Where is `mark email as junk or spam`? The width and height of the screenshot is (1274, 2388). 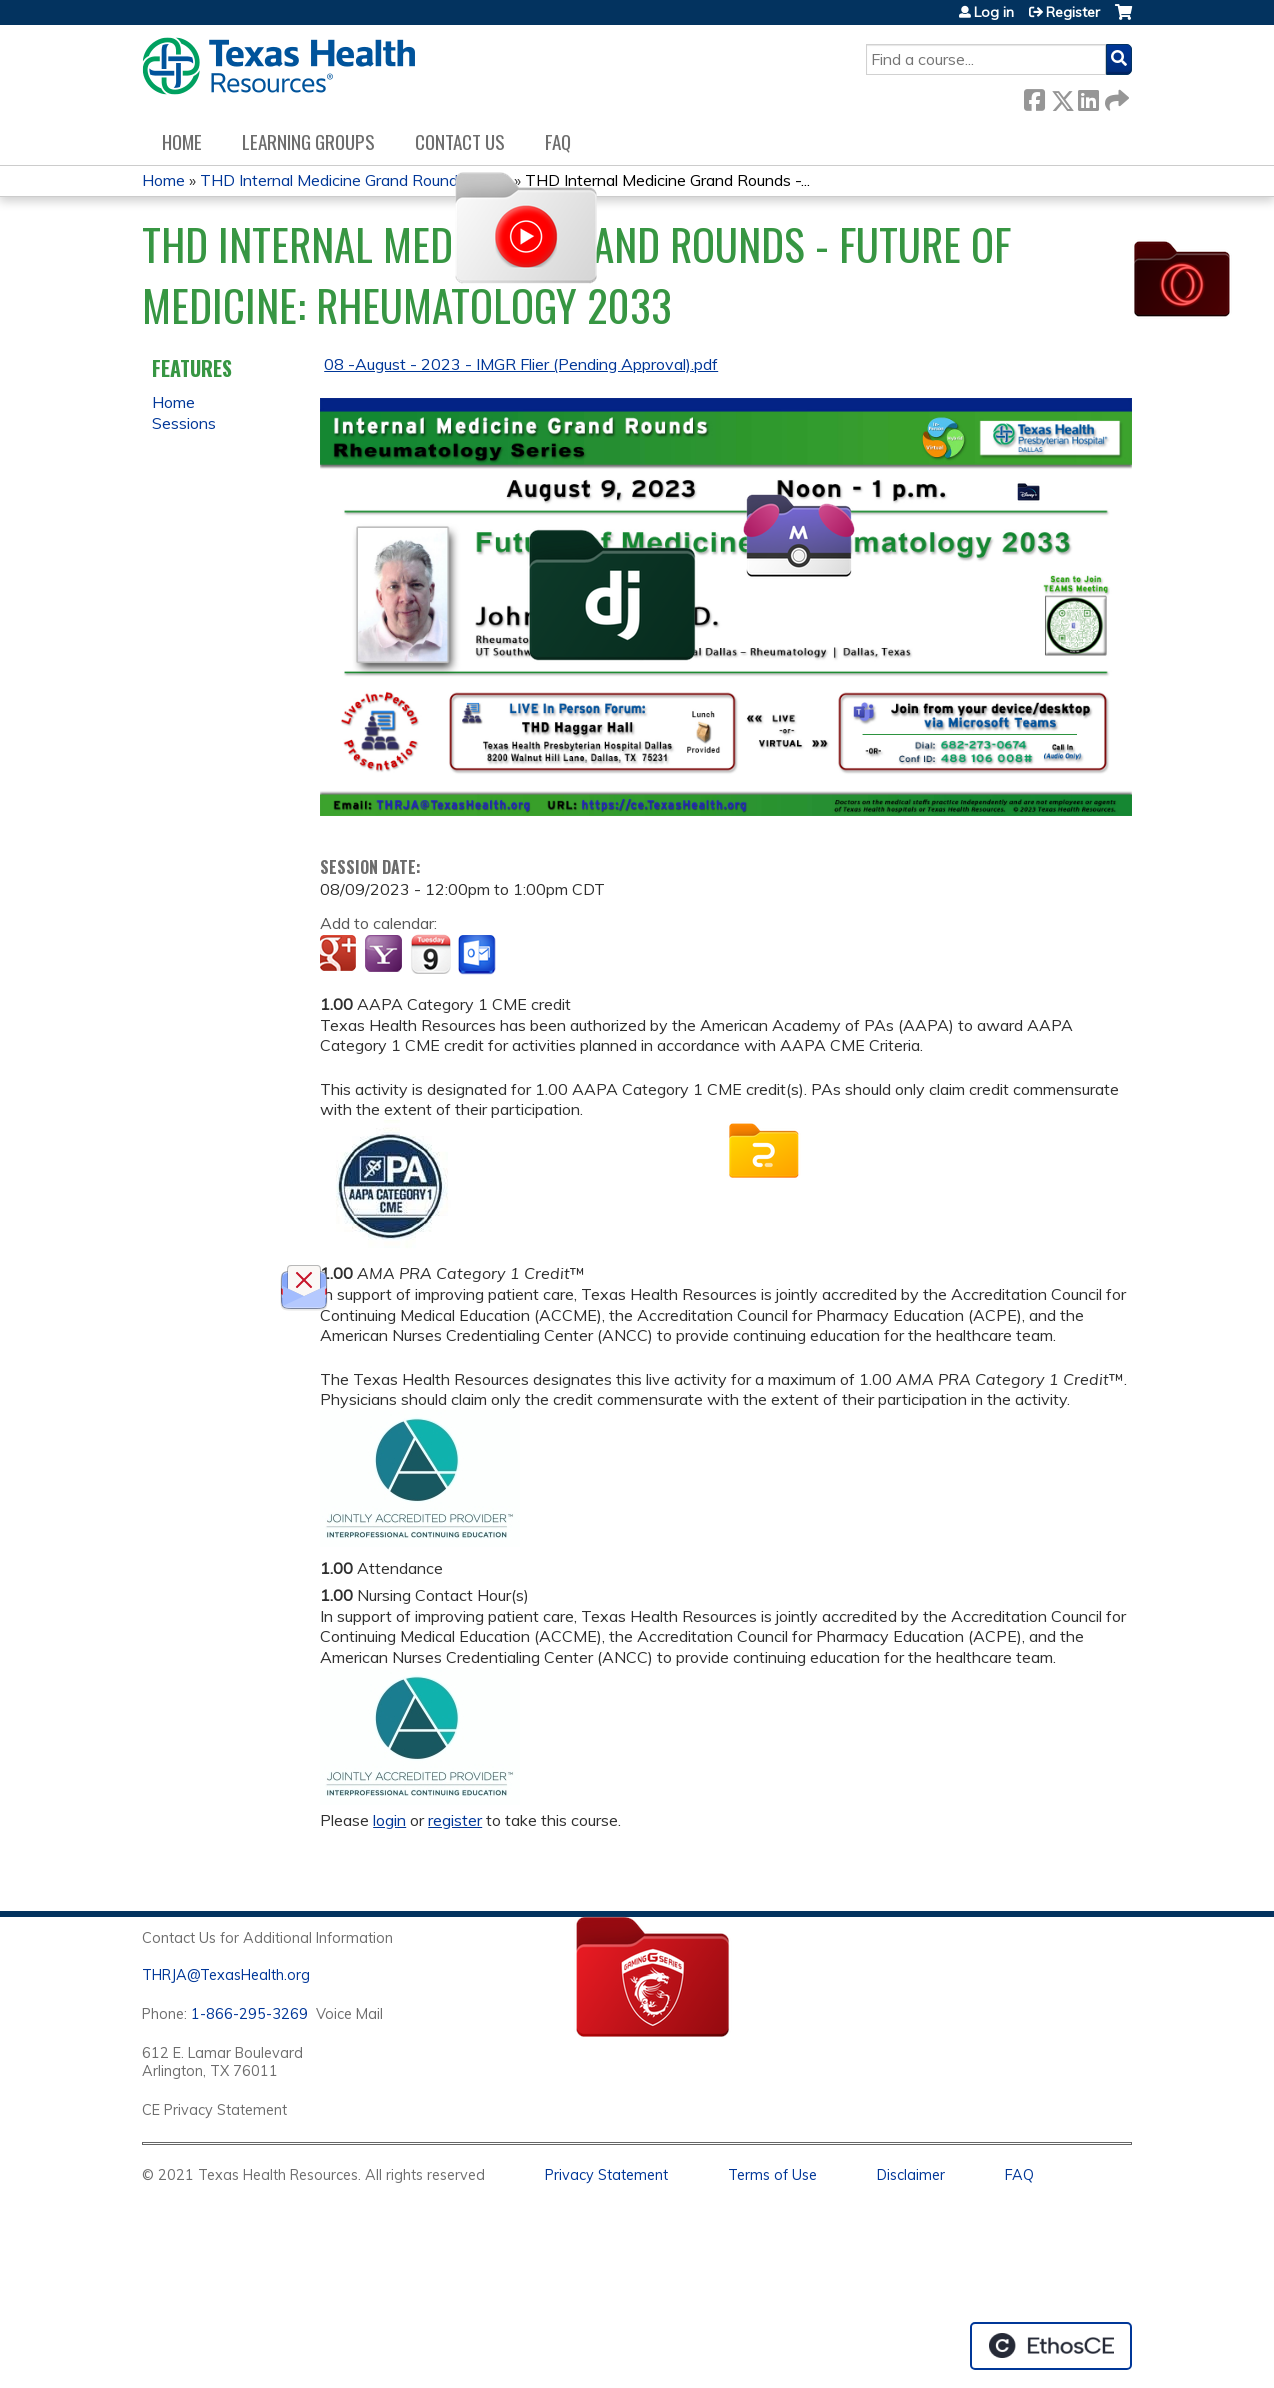
mark email as junk or spam is located at coordinates (304, 1288).